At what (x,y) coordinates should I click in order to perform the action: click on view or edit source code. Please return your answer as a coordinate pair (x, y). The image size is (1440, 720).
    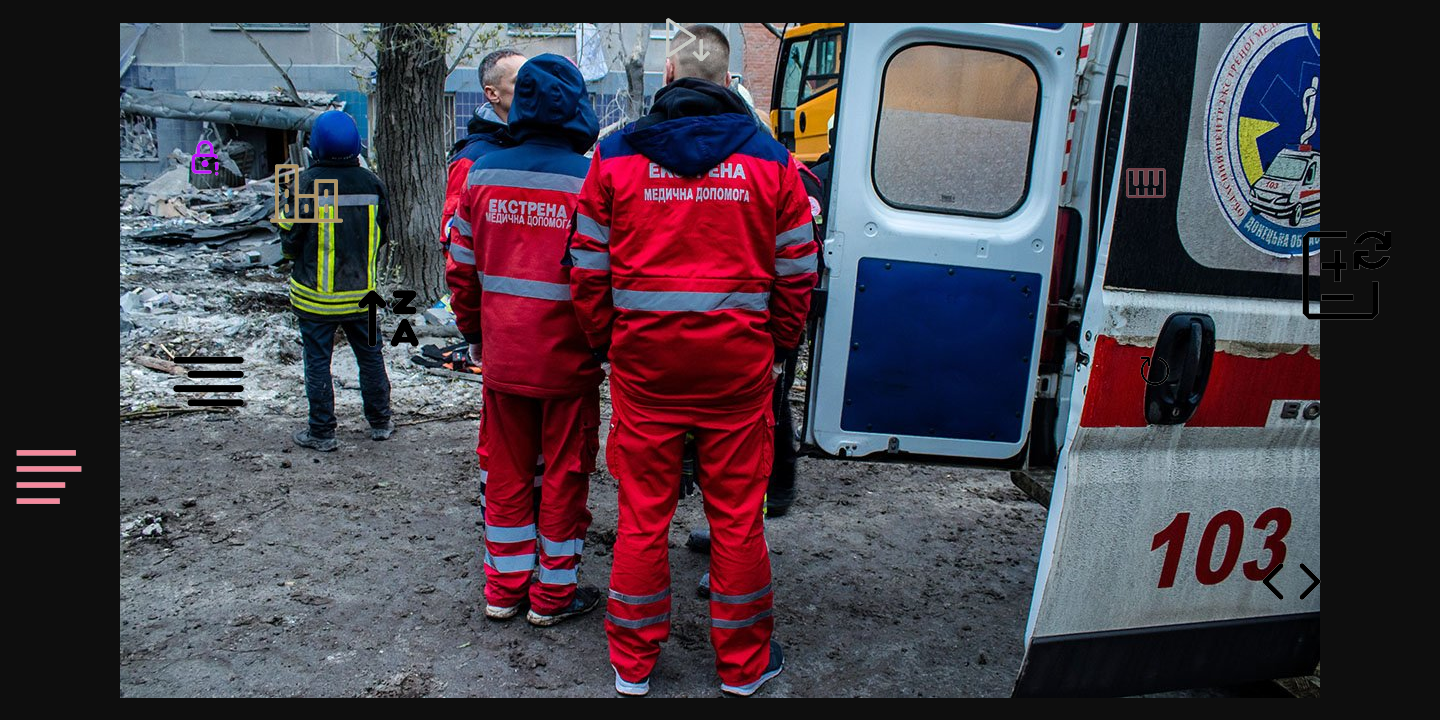
    Looking at the image, I should click on (1291, 581).